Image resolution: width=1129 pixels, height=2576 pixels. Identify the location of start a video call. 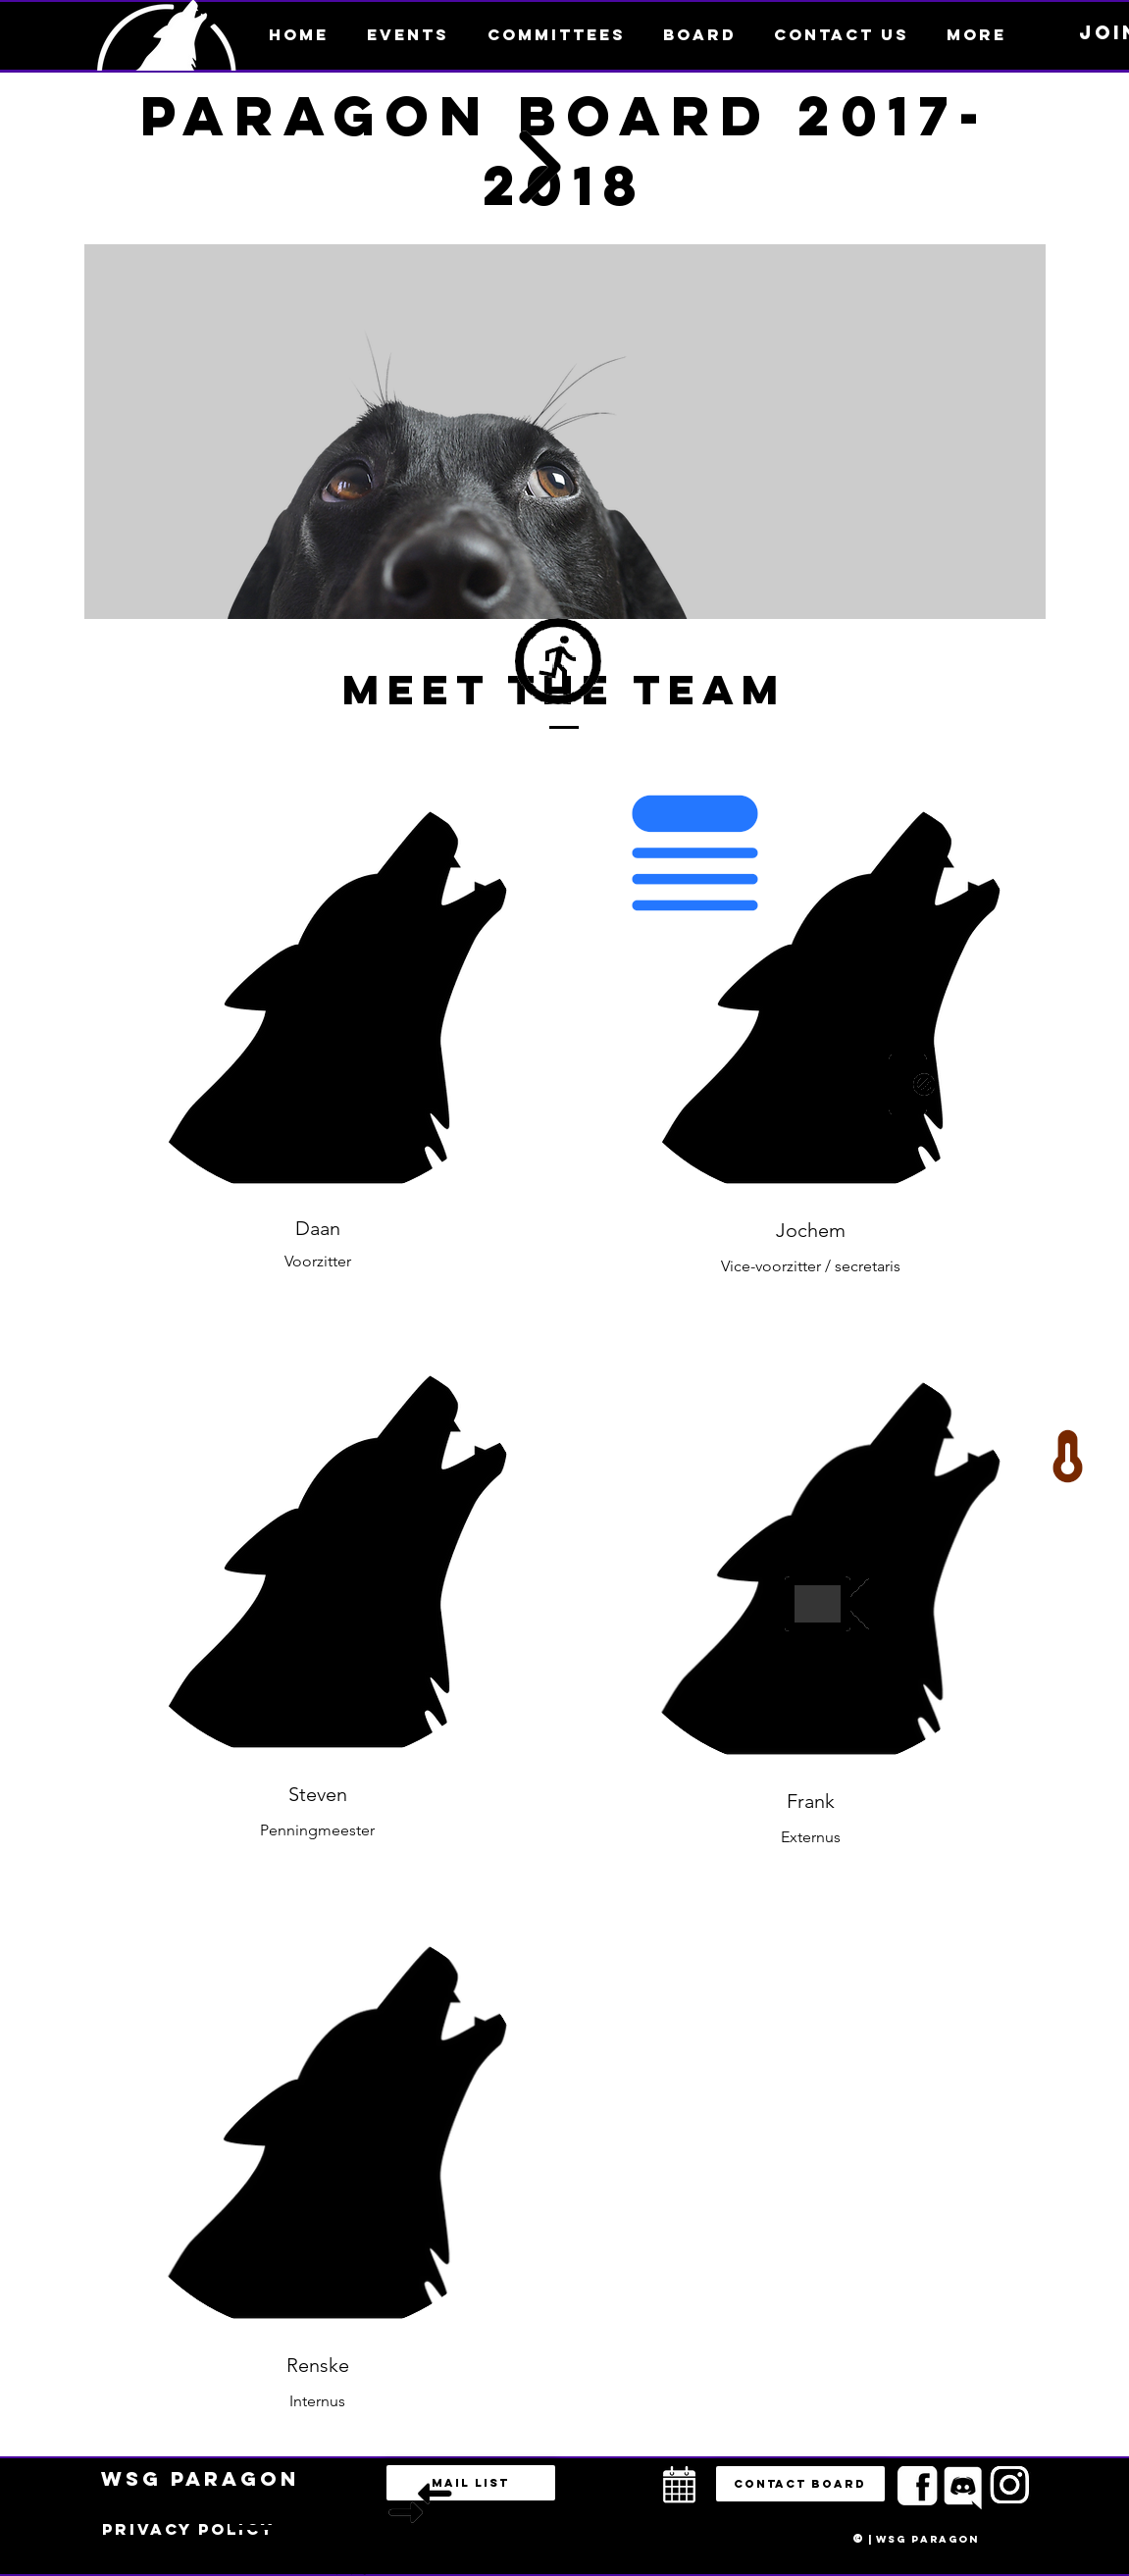
(827, 1604).